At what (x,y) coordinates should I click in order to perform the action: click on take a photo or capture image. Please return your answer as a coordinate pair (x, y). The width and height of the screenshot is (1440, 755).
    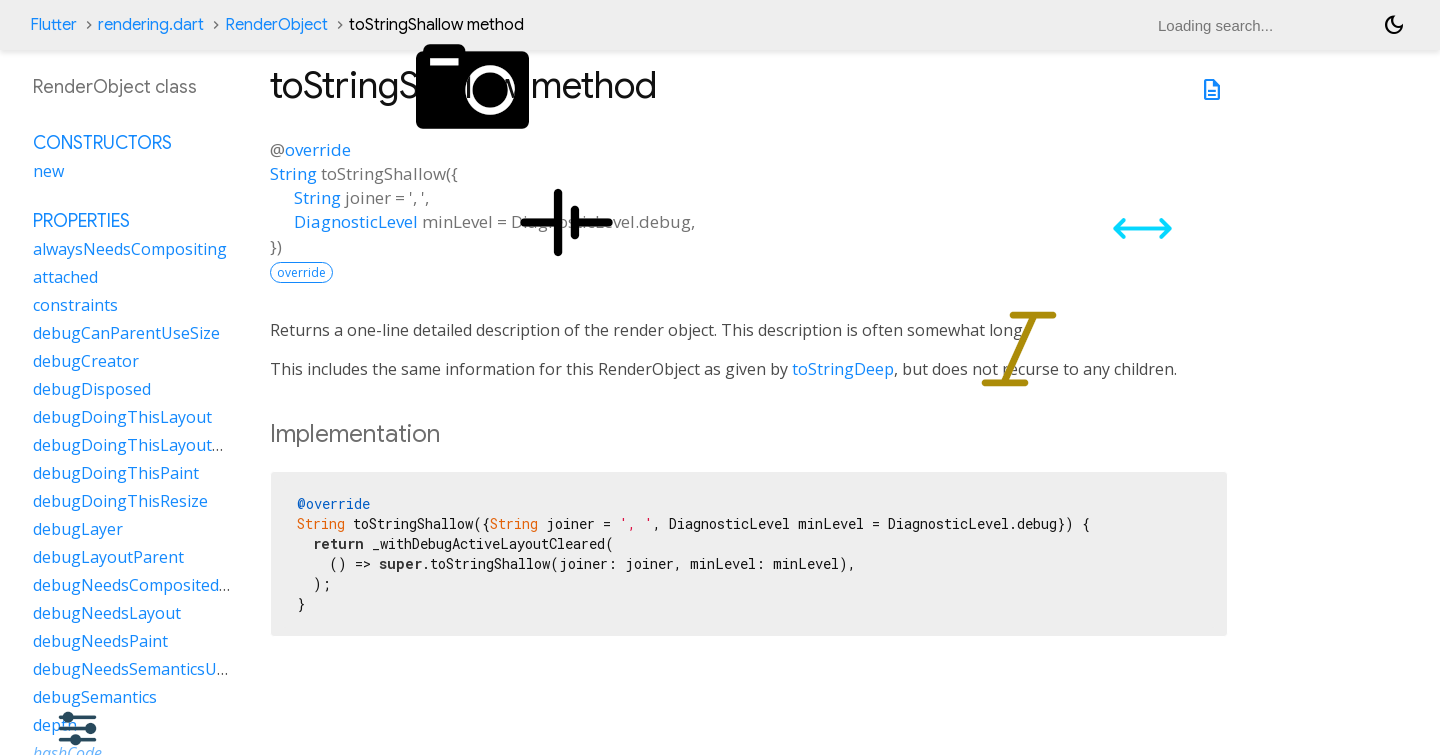
    Looking at the image, I should click on (472, 86).